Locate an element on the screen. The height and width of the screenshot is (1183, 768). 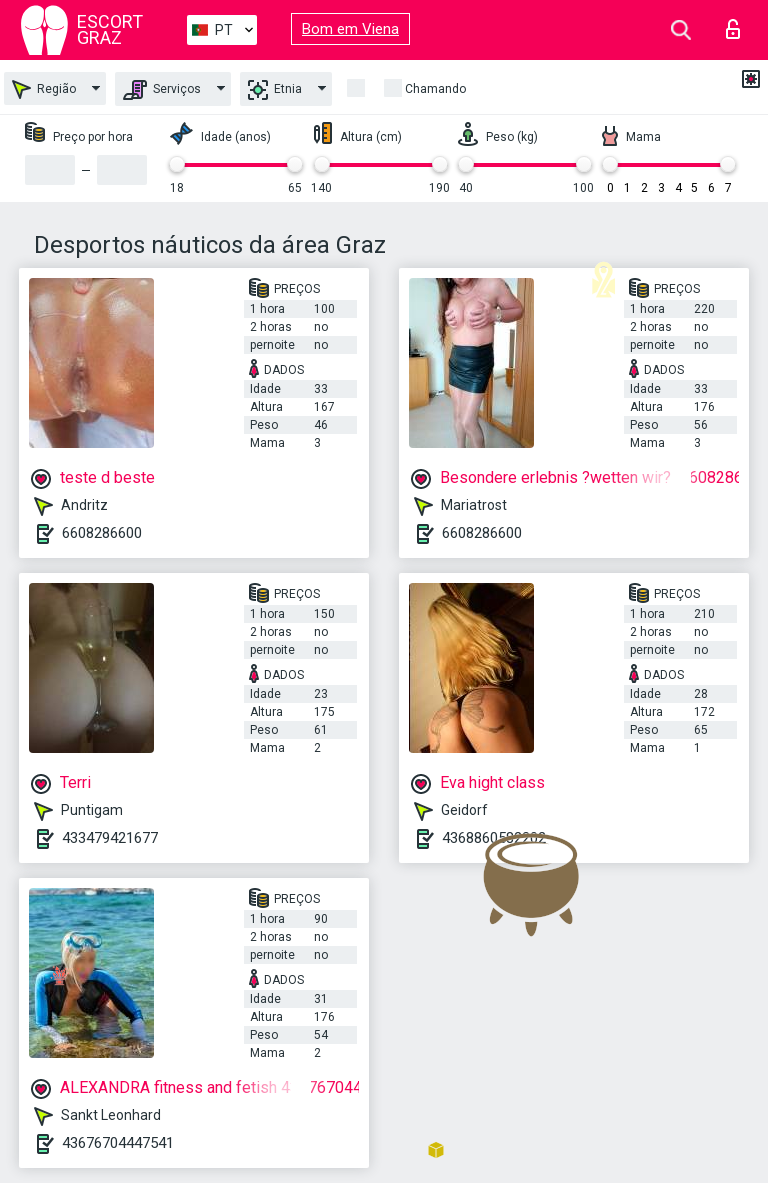
access the crystal shrine location in-game is located at coordinates (59, 975).